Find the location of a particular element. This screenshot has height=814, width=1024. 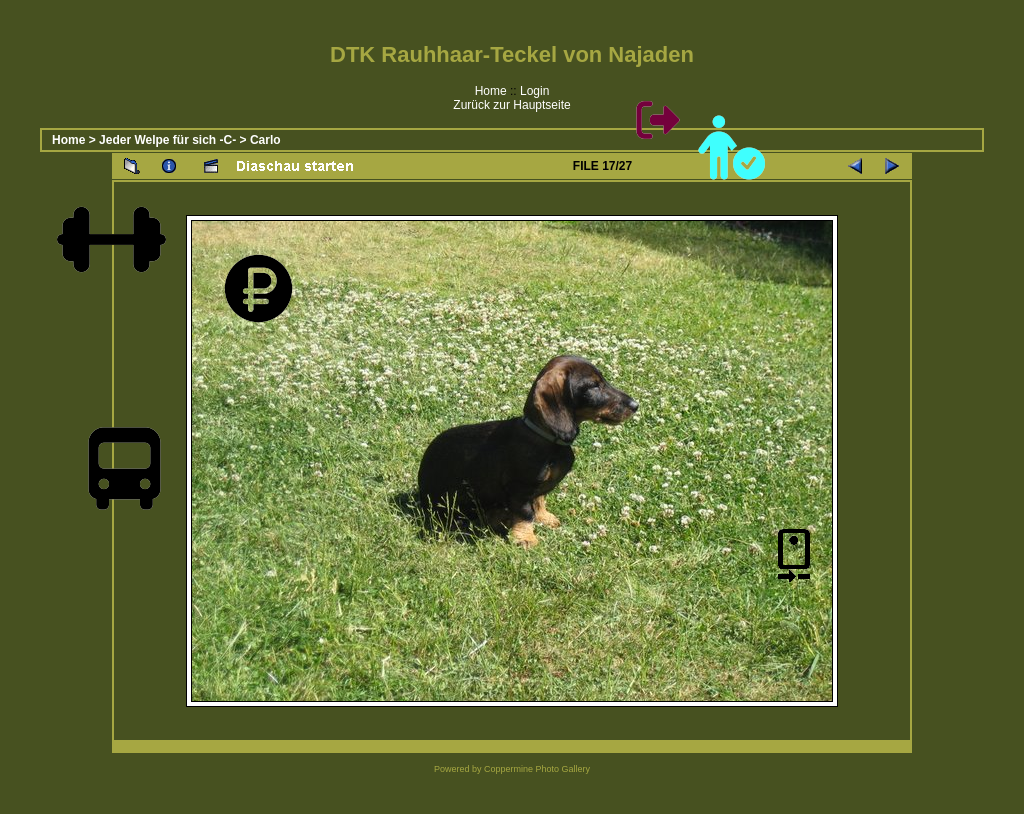

switch to rear camera is located at coordinates (794, 556).